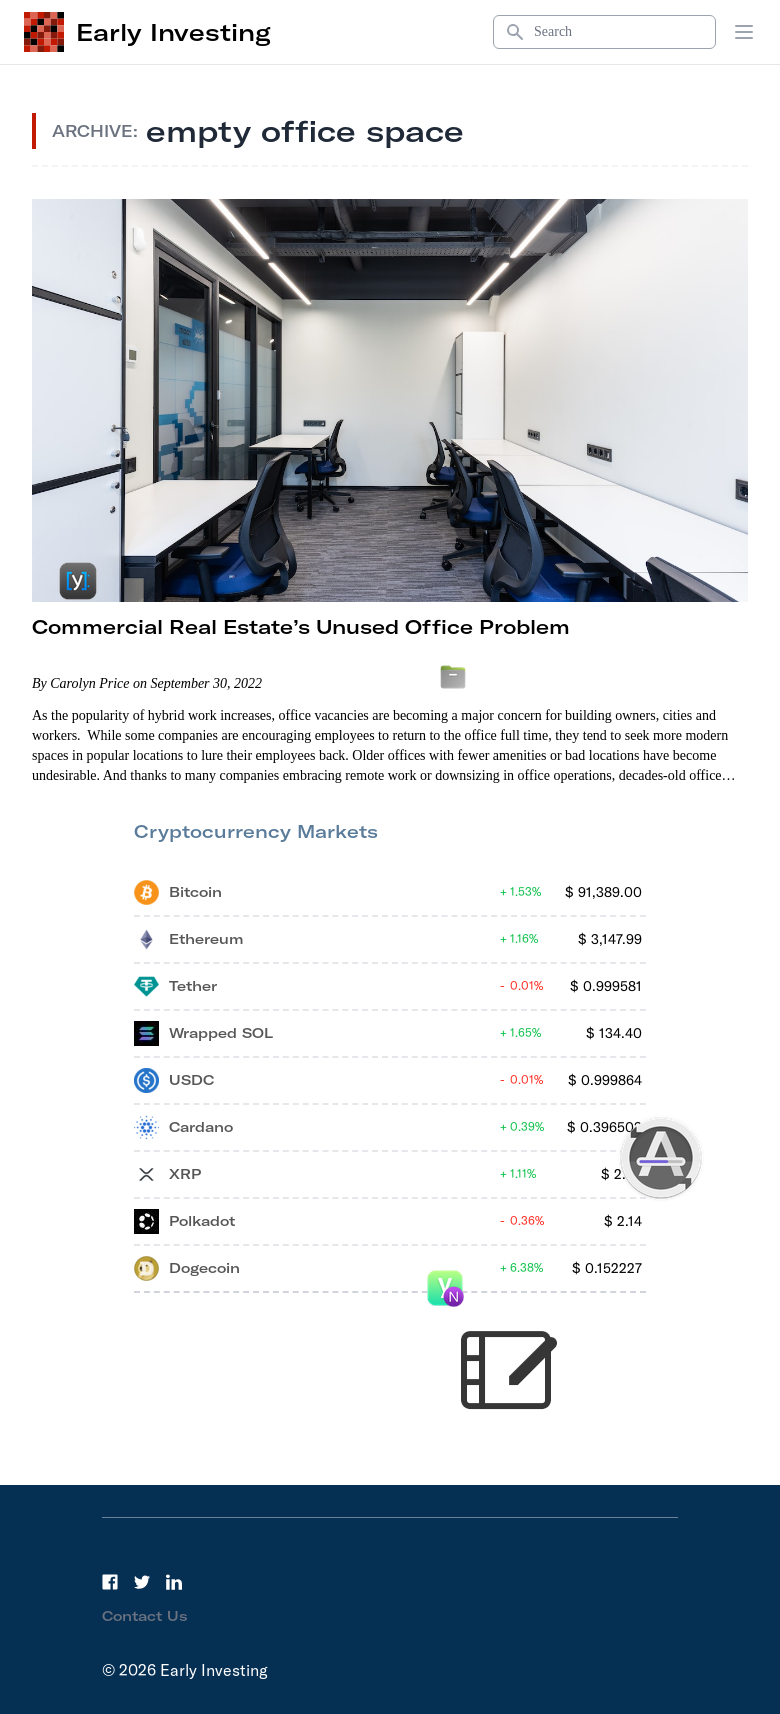 This screenshot has width=780, height=1714. Describe the element at coordinates (453, 677) in the screenshot. I see `open the file manager` at that location.